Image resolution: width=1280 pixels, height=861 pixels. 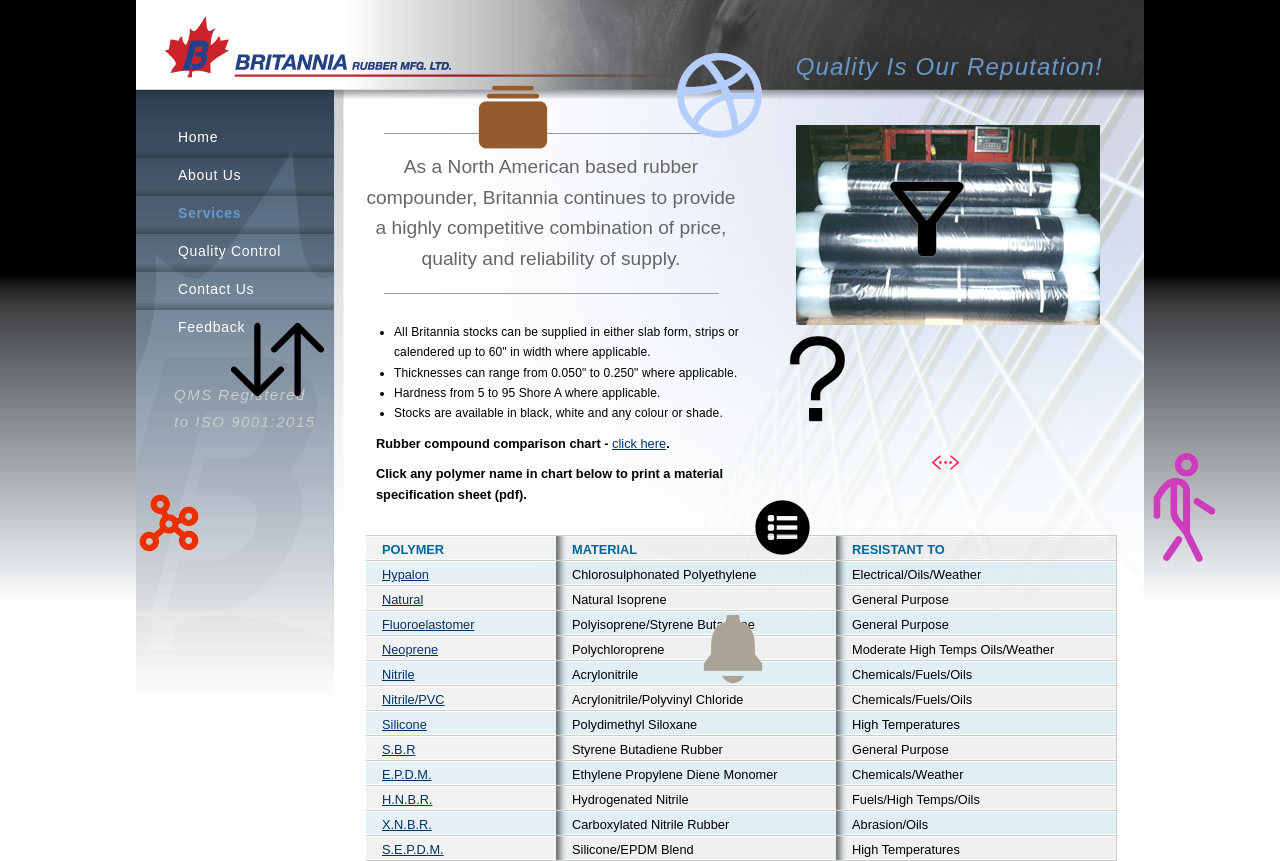 What do you see at coordinates (945, 462) in the screenshot?
I see `indicates code is processing or compiling` at bounding box center [945, 462].